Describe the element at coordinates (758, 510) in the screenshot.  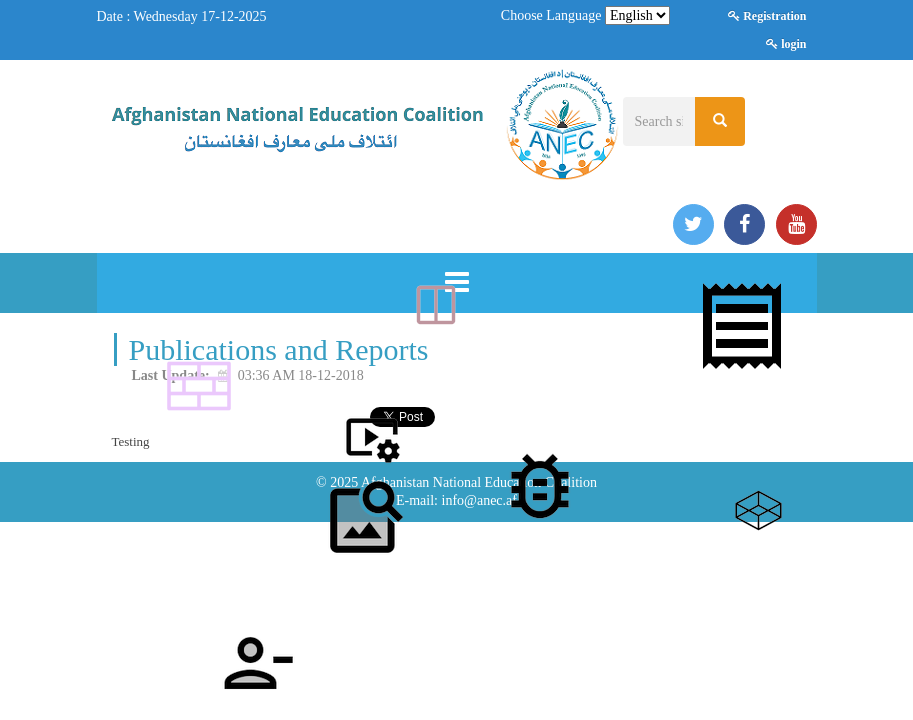
I see `open CodePen profile or project` at that location.